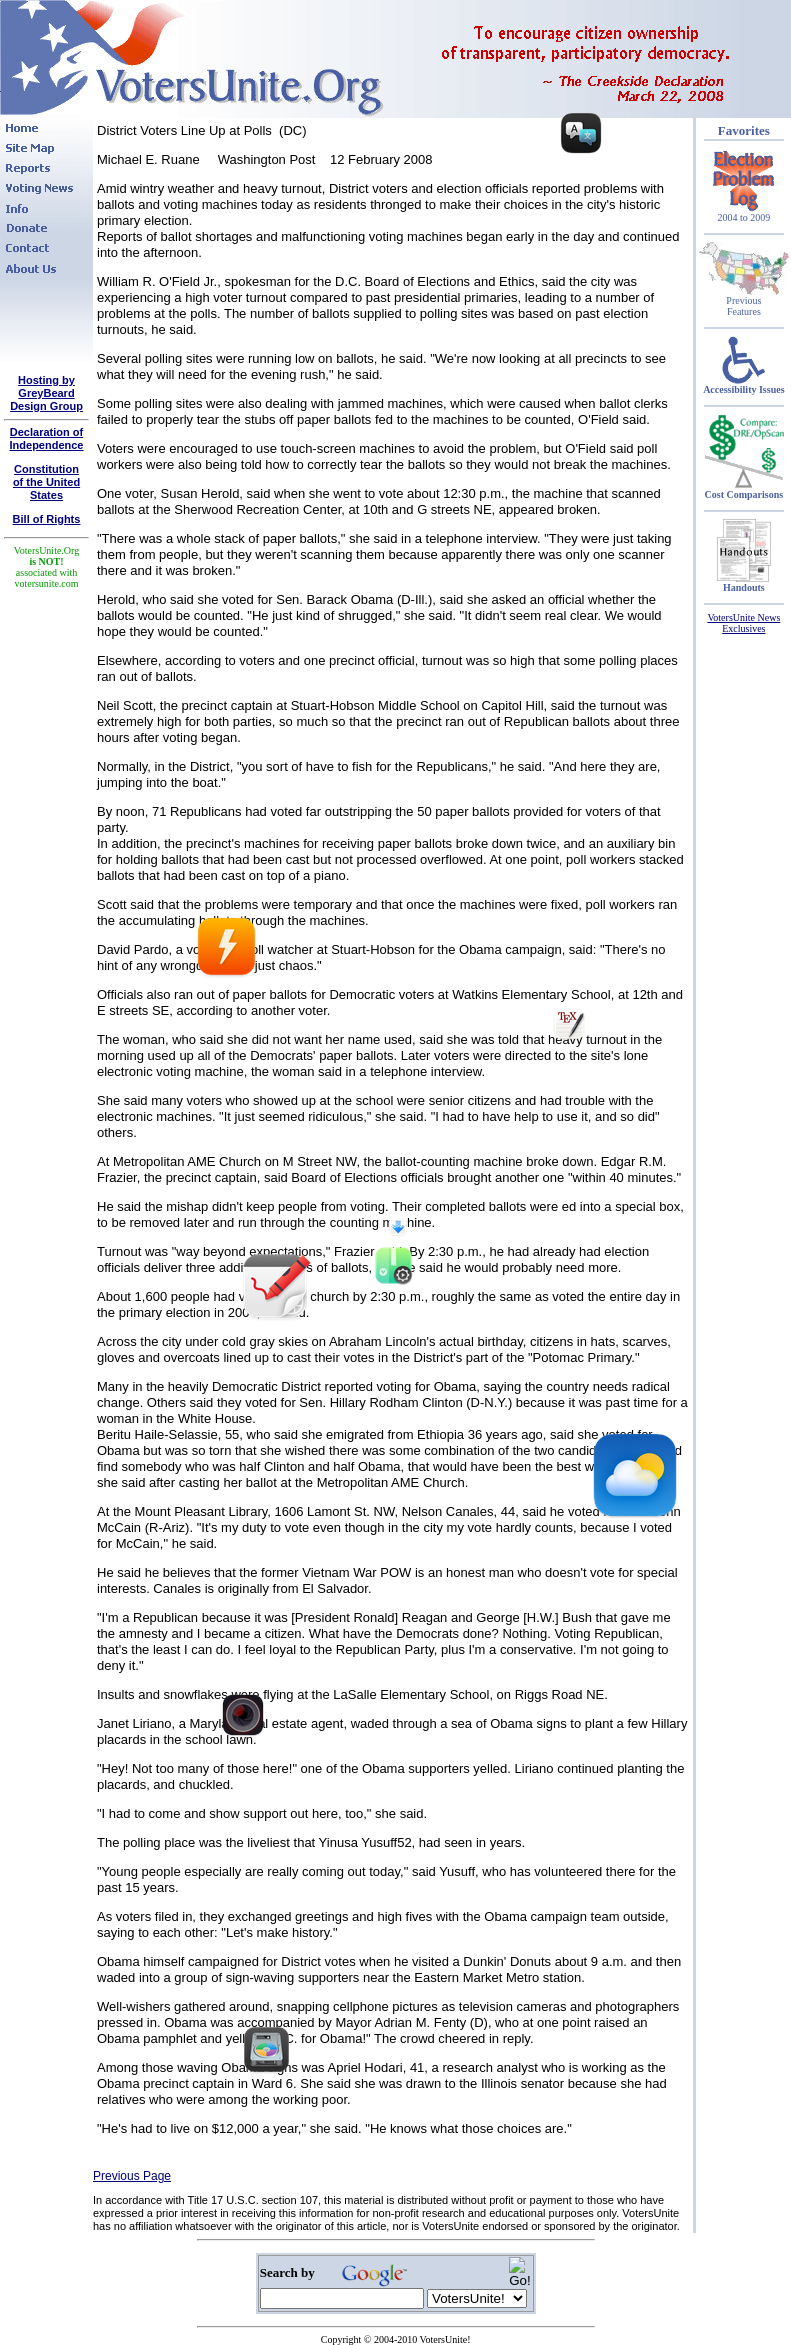 Image resolution: width=791 pixels, height=2345 pixels. What do you see at coordinates (581, 133) in the screenshot?
I see `open the translate app` at bounding box center [581, 133].